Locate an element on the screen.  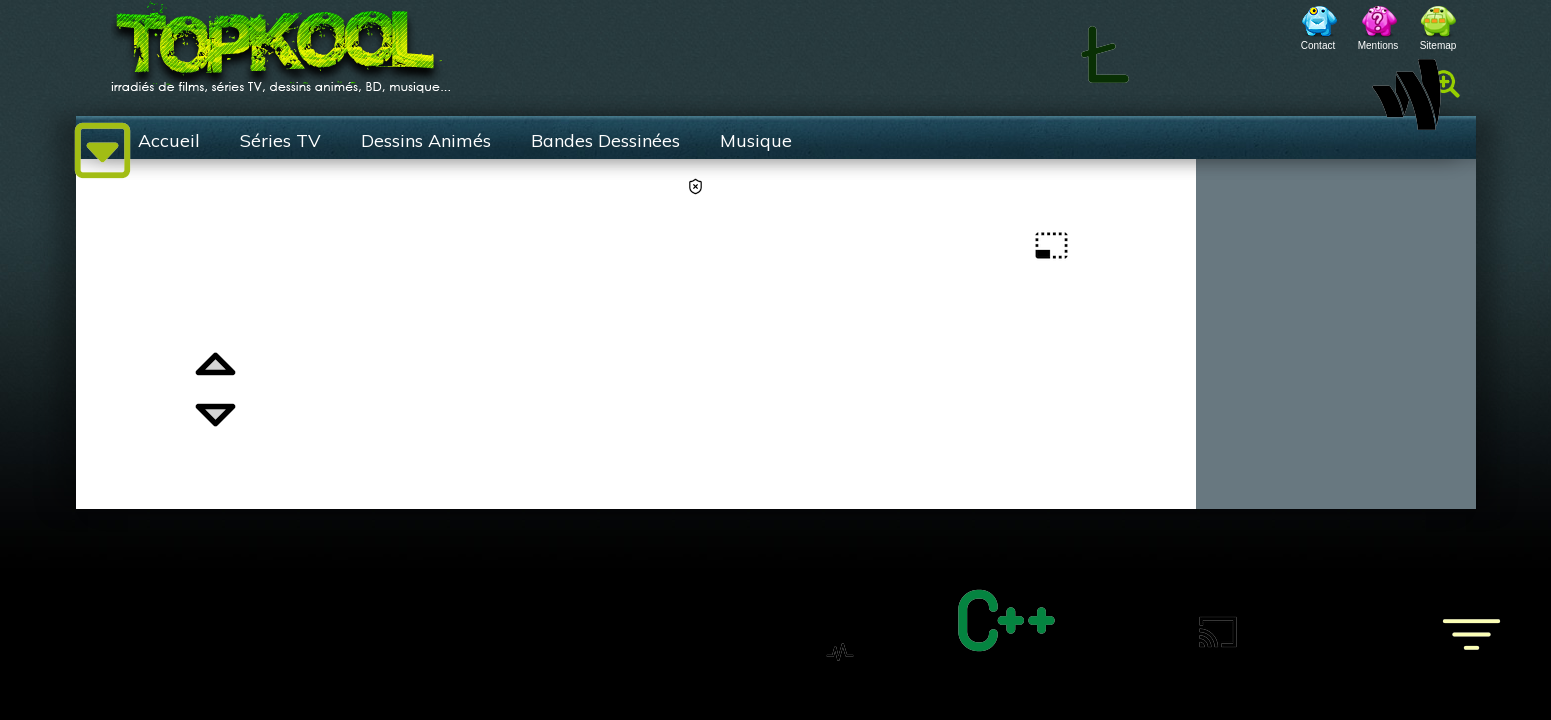
filter or sort content is located at coordinates (1471, 634).